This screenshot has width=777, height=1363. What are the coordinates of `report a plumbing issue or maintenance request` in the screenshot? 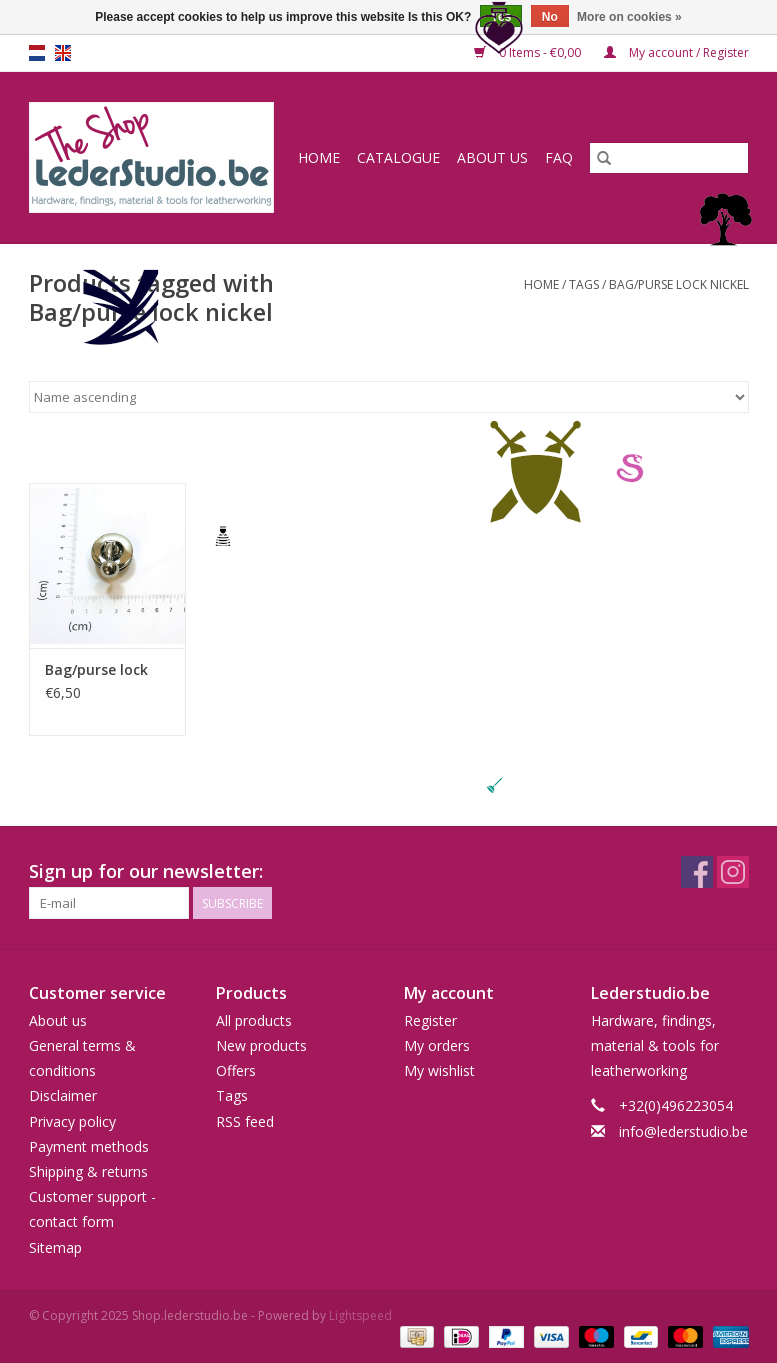 It's located at (494, 785).